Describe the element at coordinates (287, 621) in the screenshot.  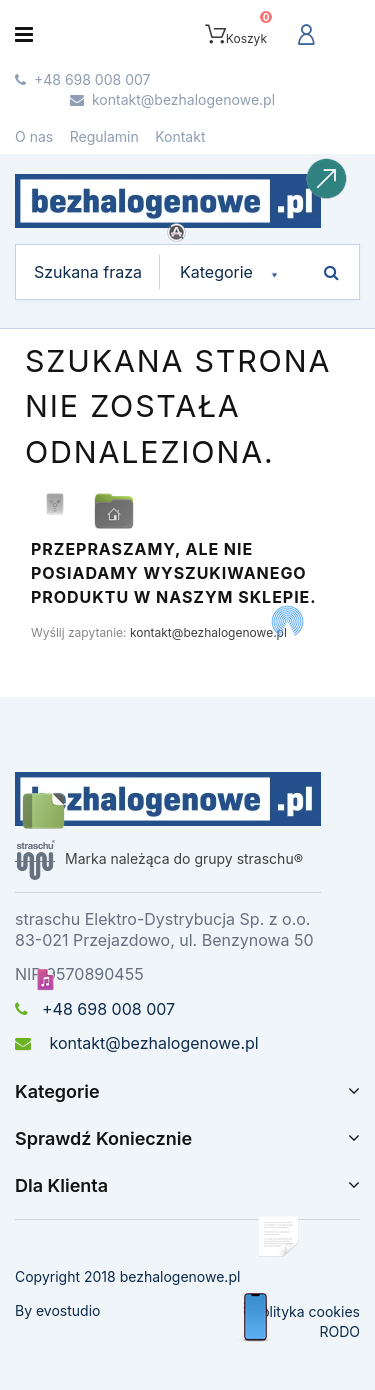
I see `share files wirelessly via AirDrop` at that location.